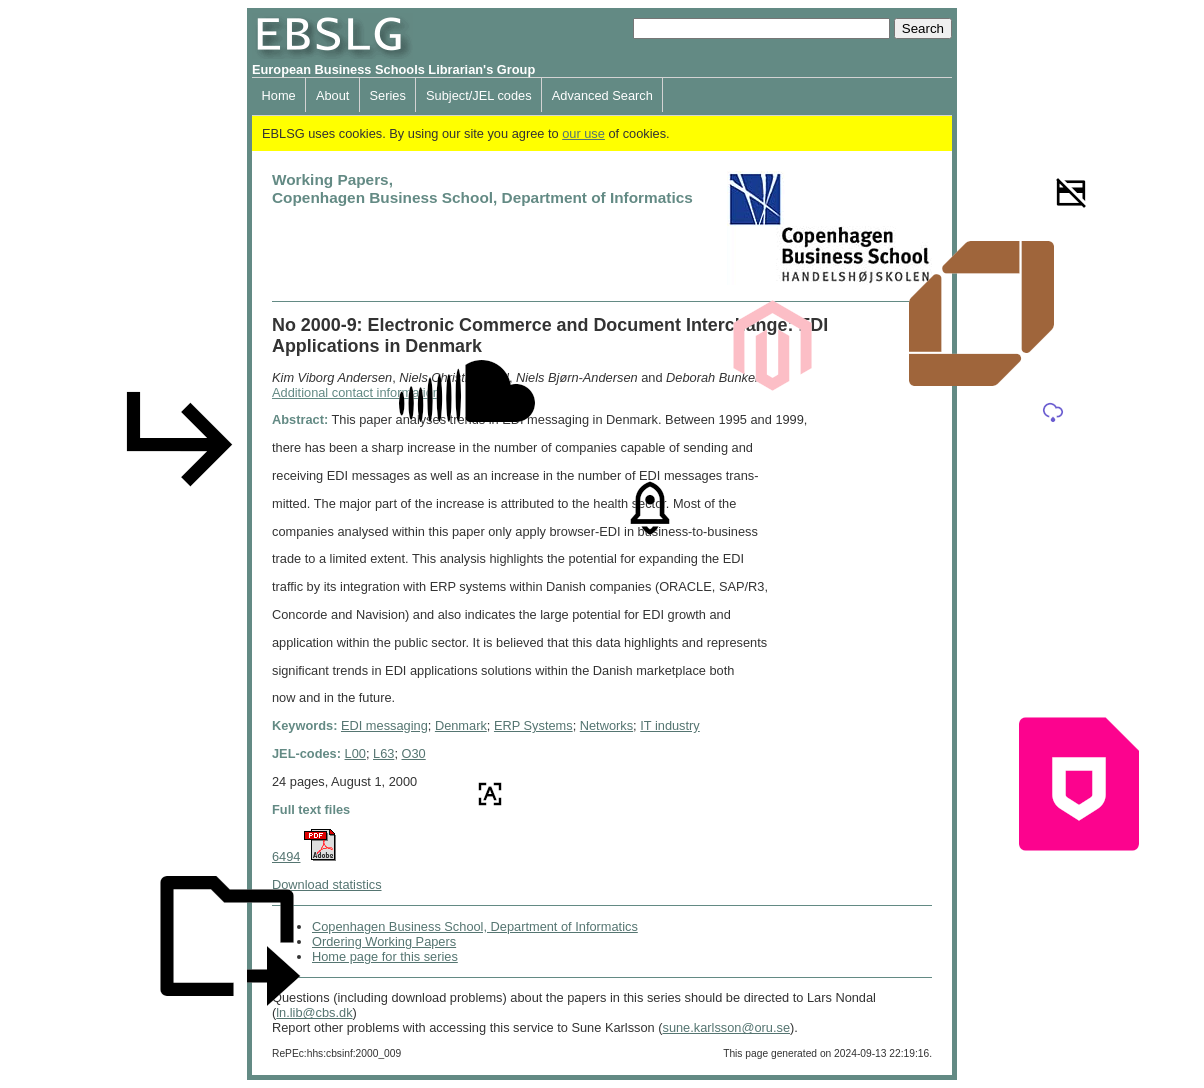  What do you see at coordinates (981, 313) in the screenshot?
I see `aqua security company logo` at bounding box center [981, 313].